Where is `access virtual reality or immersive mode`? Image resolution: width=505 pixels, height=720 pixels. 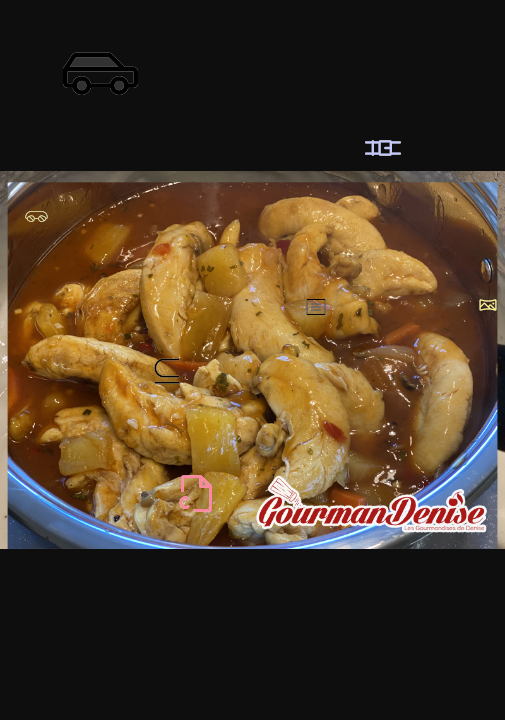
access virtual reality or immersive mode is located at coordinates (36, 216).